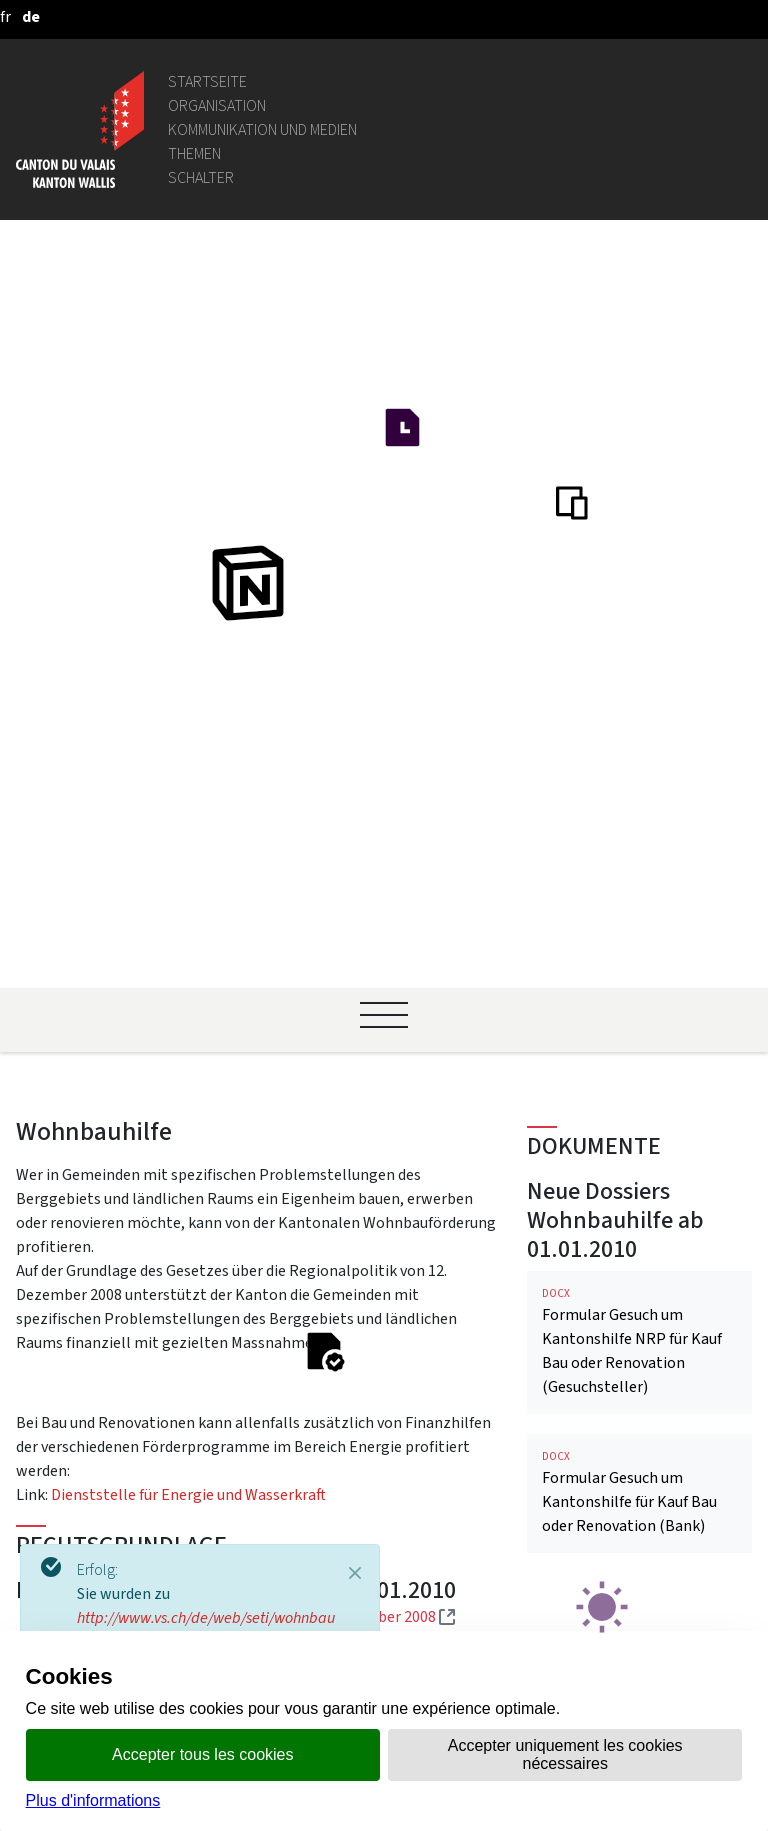 This screenshot has height=1831, width=768. I want to click on view verified contract or document, so click(324, 1351).